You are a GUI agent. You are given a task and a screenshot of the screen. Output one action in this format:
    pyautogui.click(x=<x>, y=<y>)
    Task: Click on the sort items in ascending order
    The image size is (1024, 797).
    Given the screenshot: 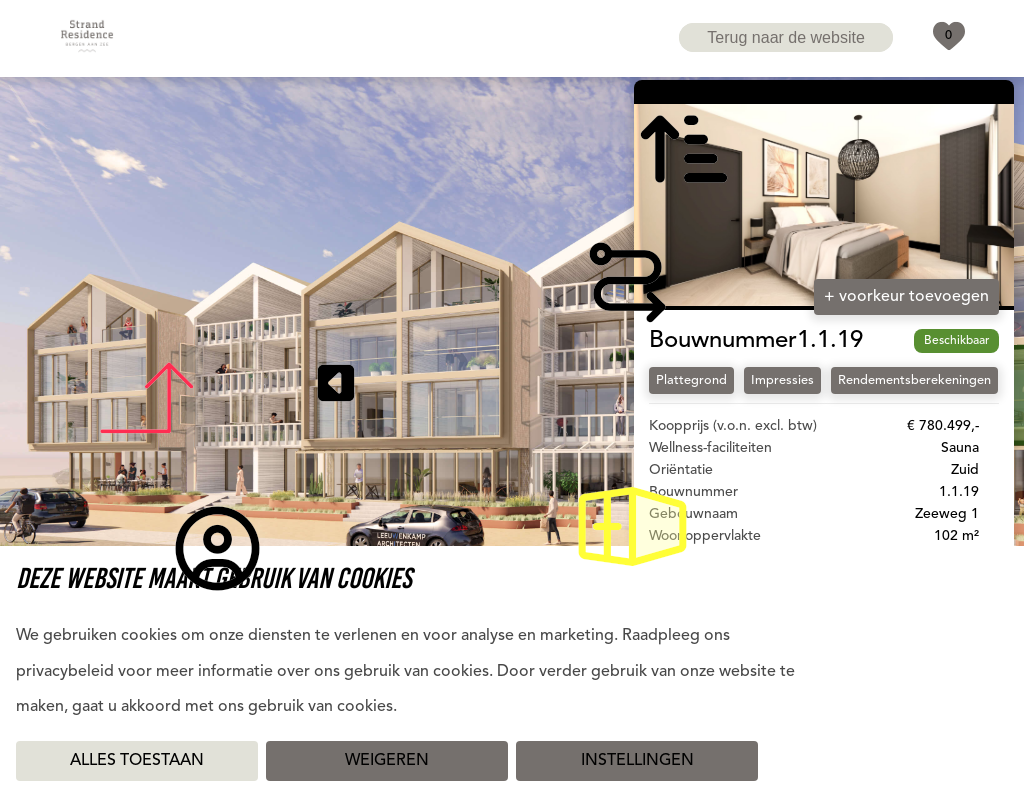 What is the action you would take?
    pyautogui.click(x=684, y=149)
    